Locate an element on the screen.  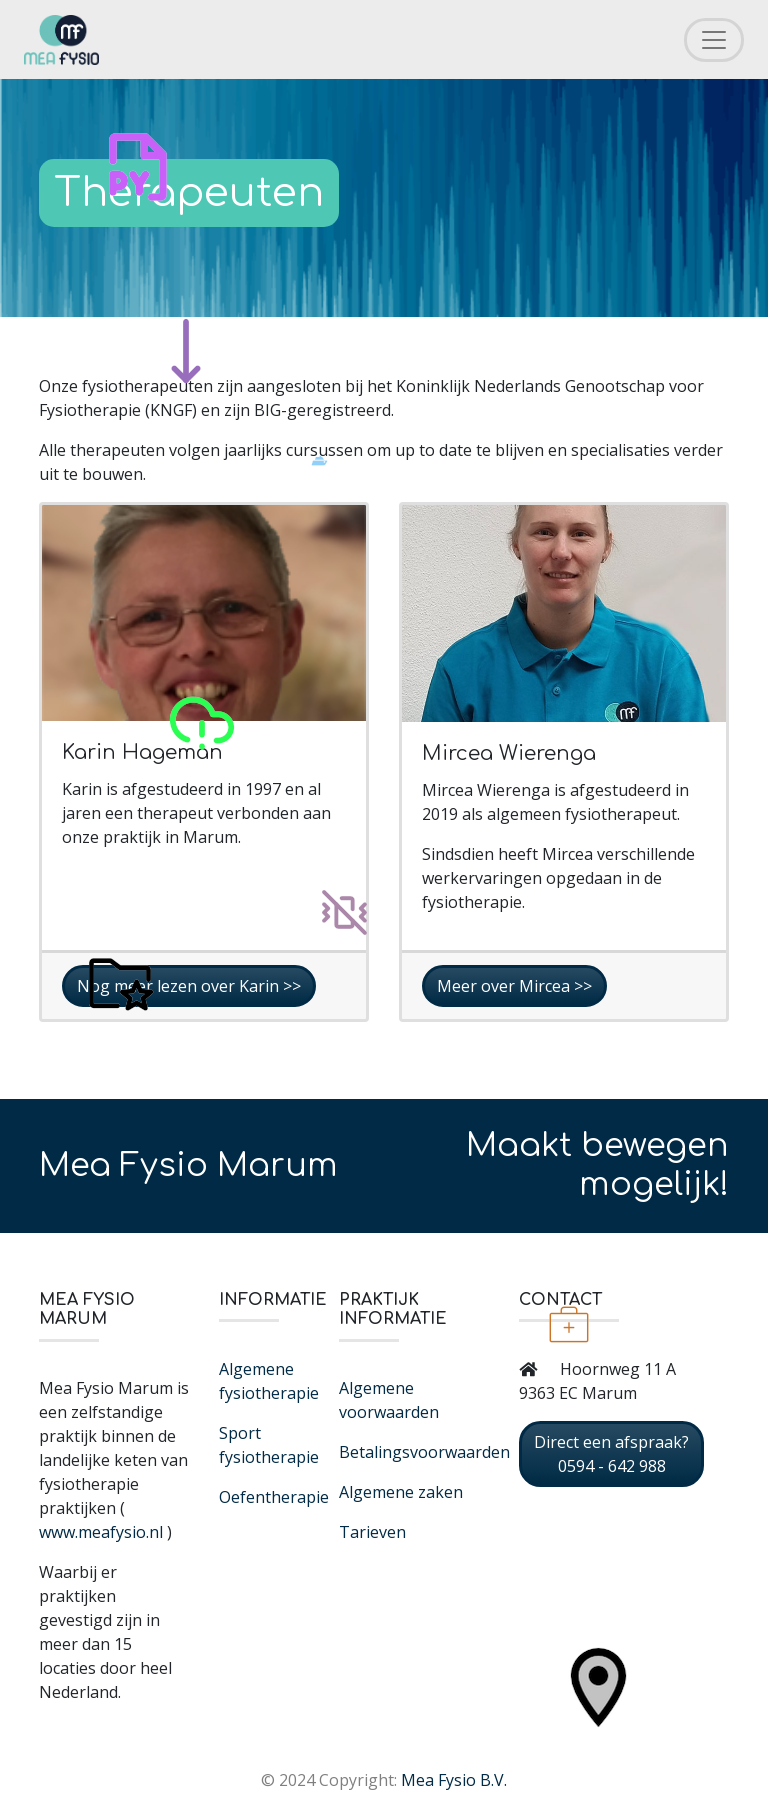
select ferry as transportation mode is located at coordinates (319, 460).